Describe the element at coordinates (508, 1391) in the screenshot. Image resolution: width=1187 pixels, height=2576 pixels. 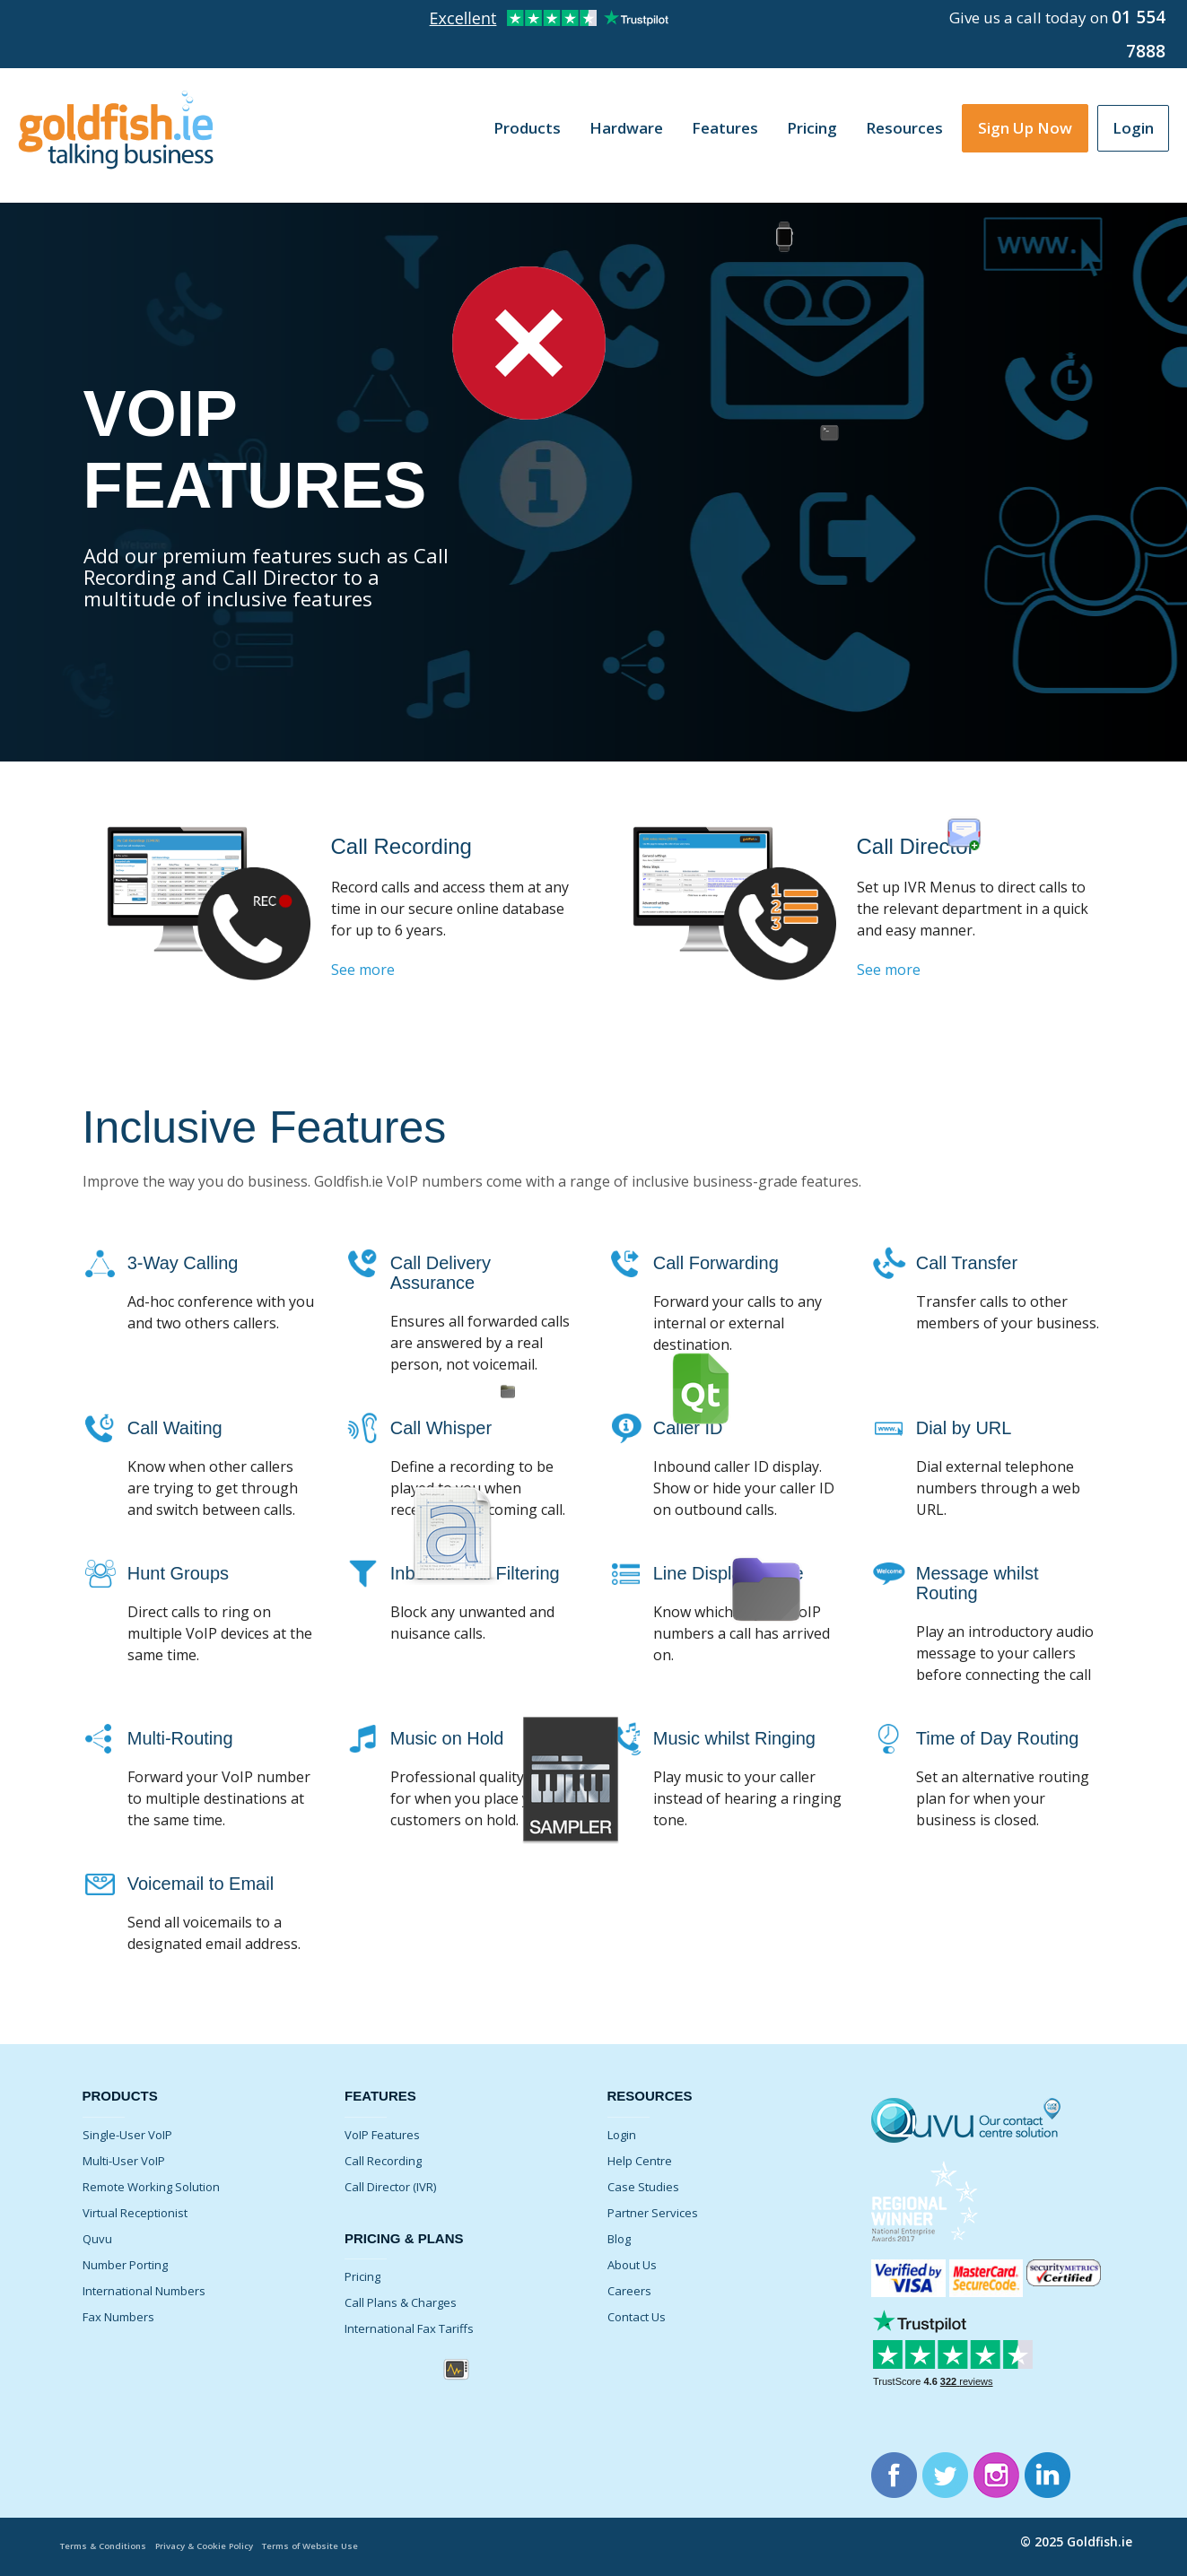
I see `indicates a folder is currently open or expanded` at that location.